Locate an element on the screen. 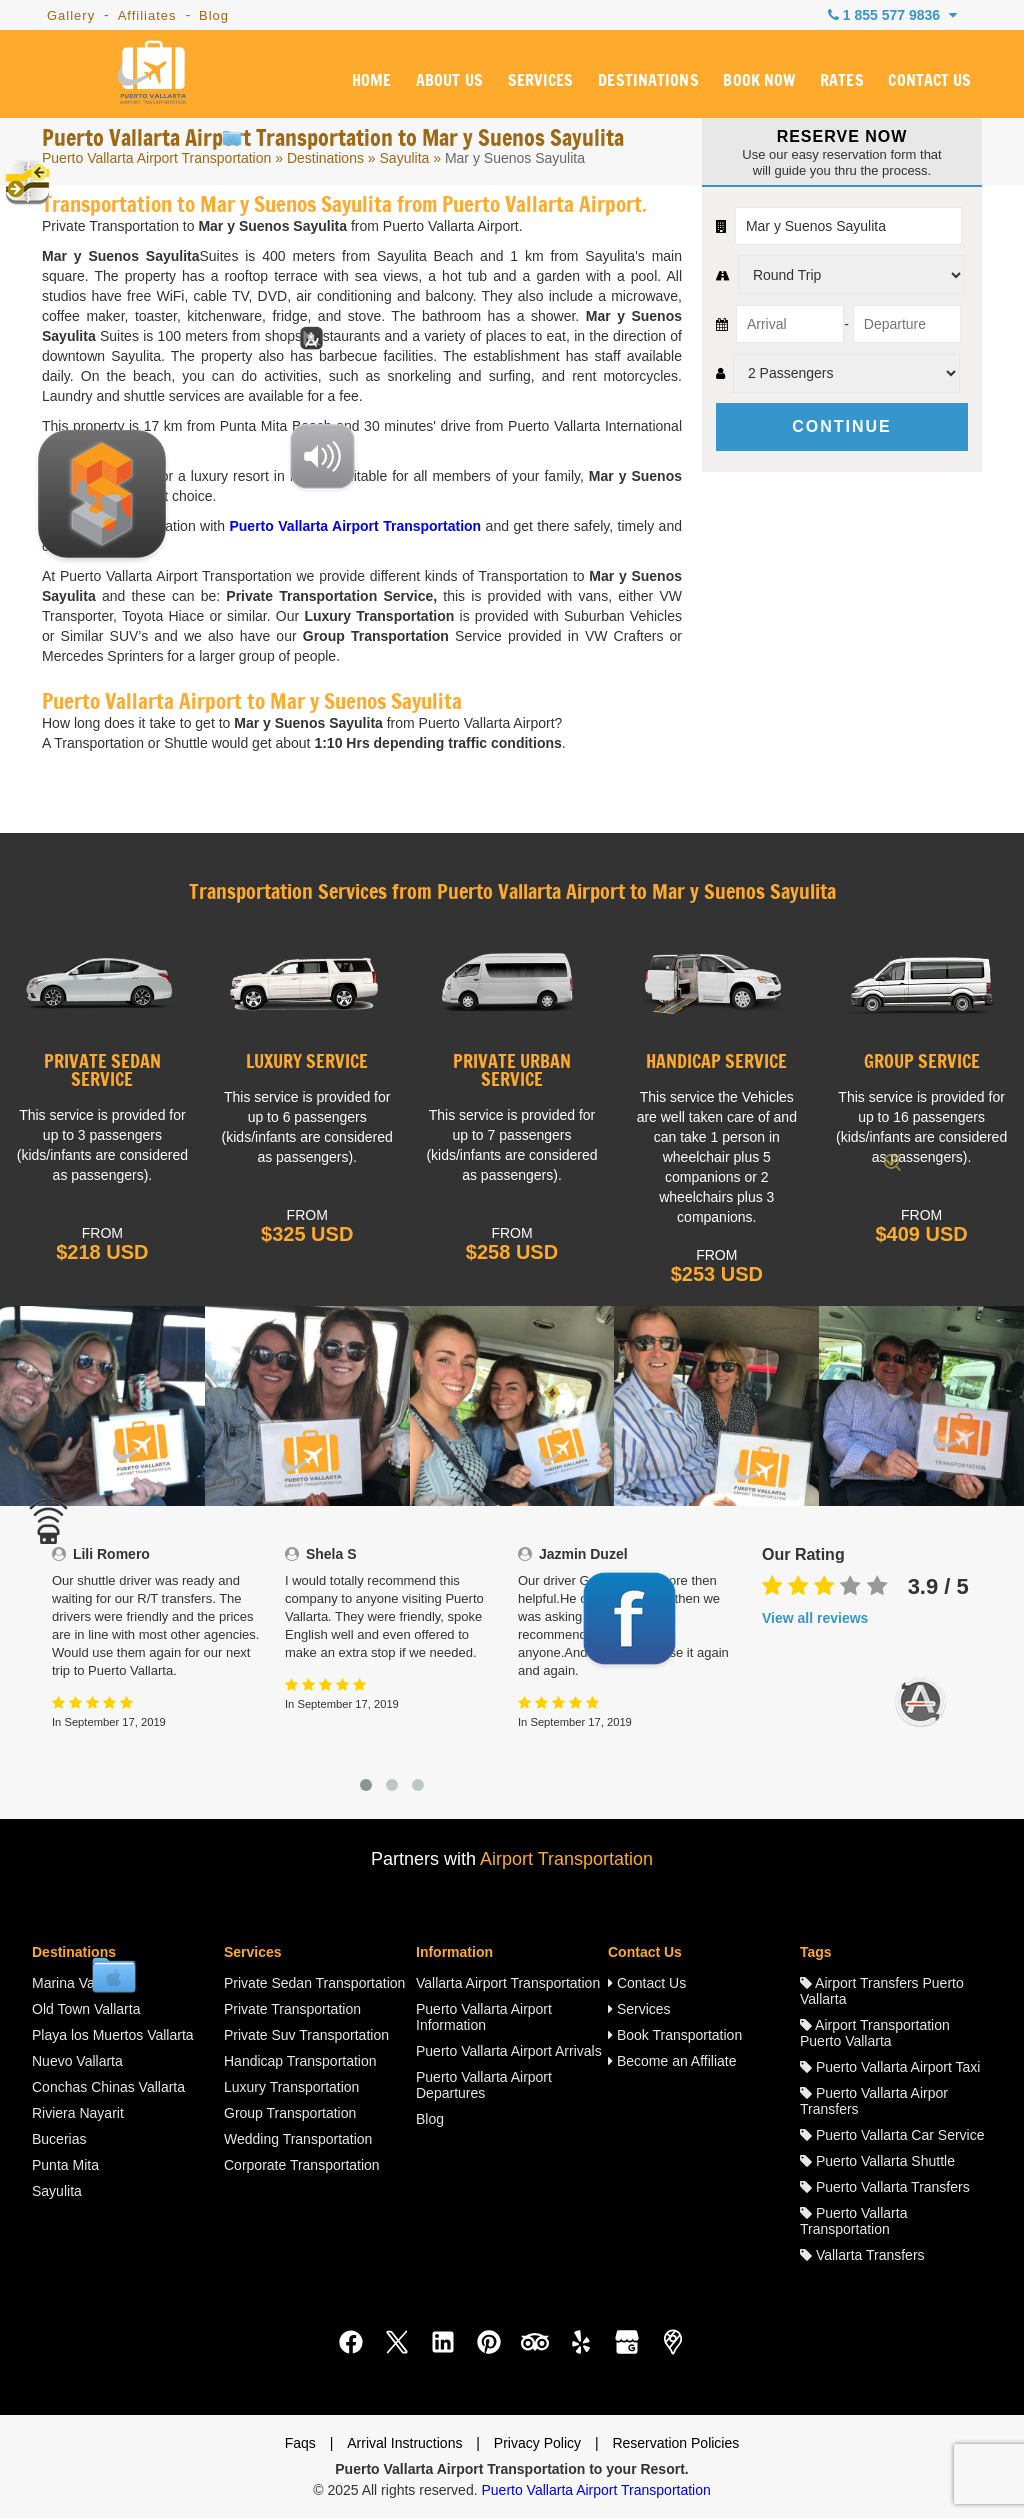  indicates a wireless USB receiver is connected is located at coordinates (48, 1521).